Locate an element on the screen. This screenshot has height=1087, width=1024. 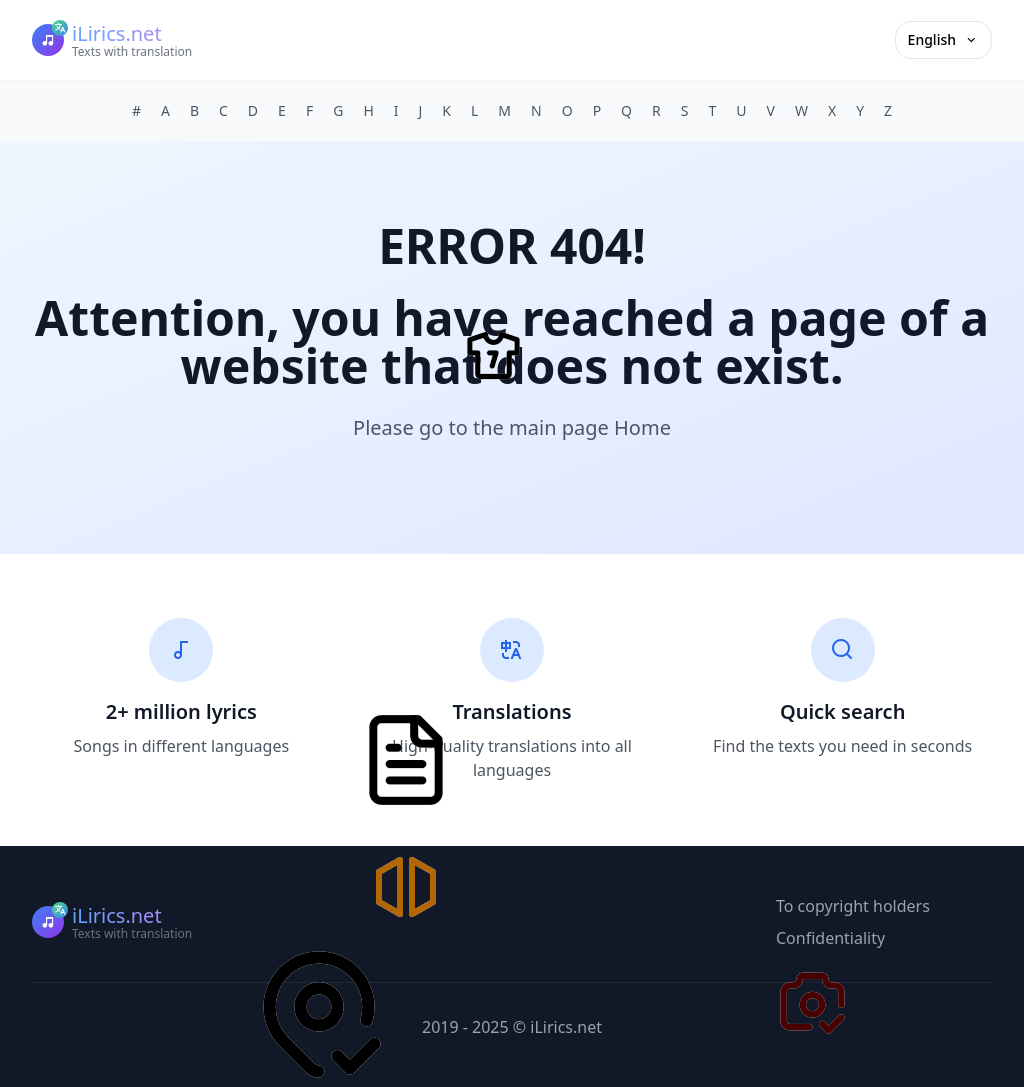
photo successfully uploaded or verified is located at coordinates (812, 1001).